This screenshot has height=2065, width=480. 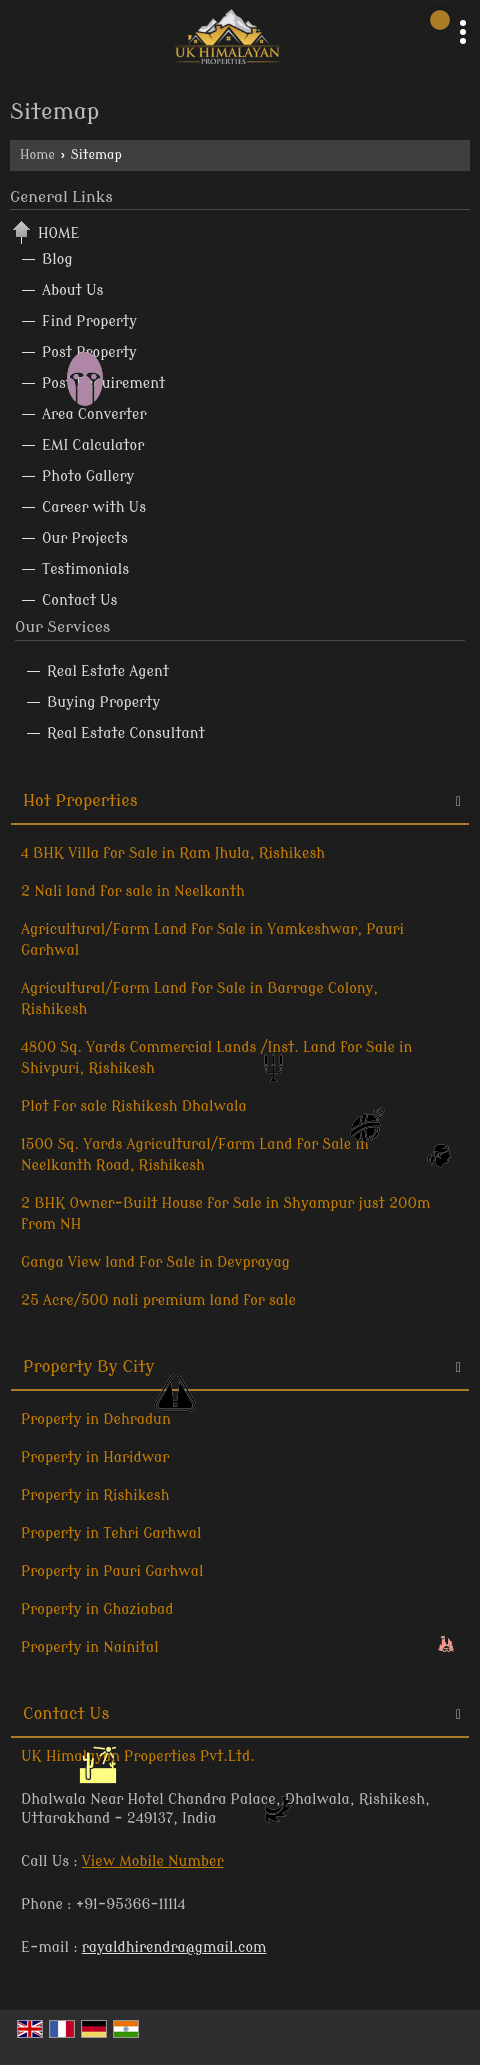 I want to click on capture or claim a territory, so click(x=446, y=1644).